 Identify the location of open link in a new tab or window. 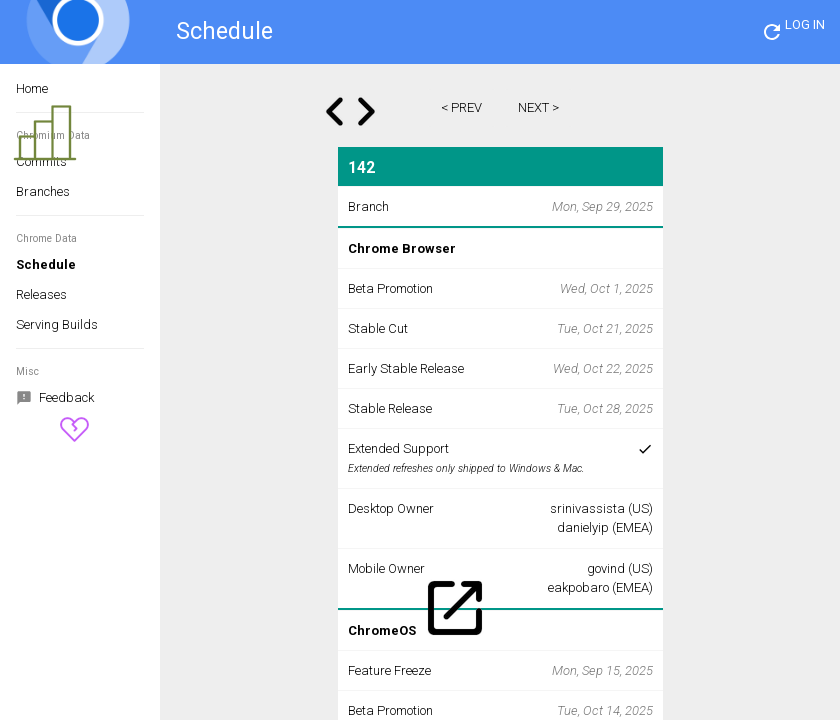
(455, 608).